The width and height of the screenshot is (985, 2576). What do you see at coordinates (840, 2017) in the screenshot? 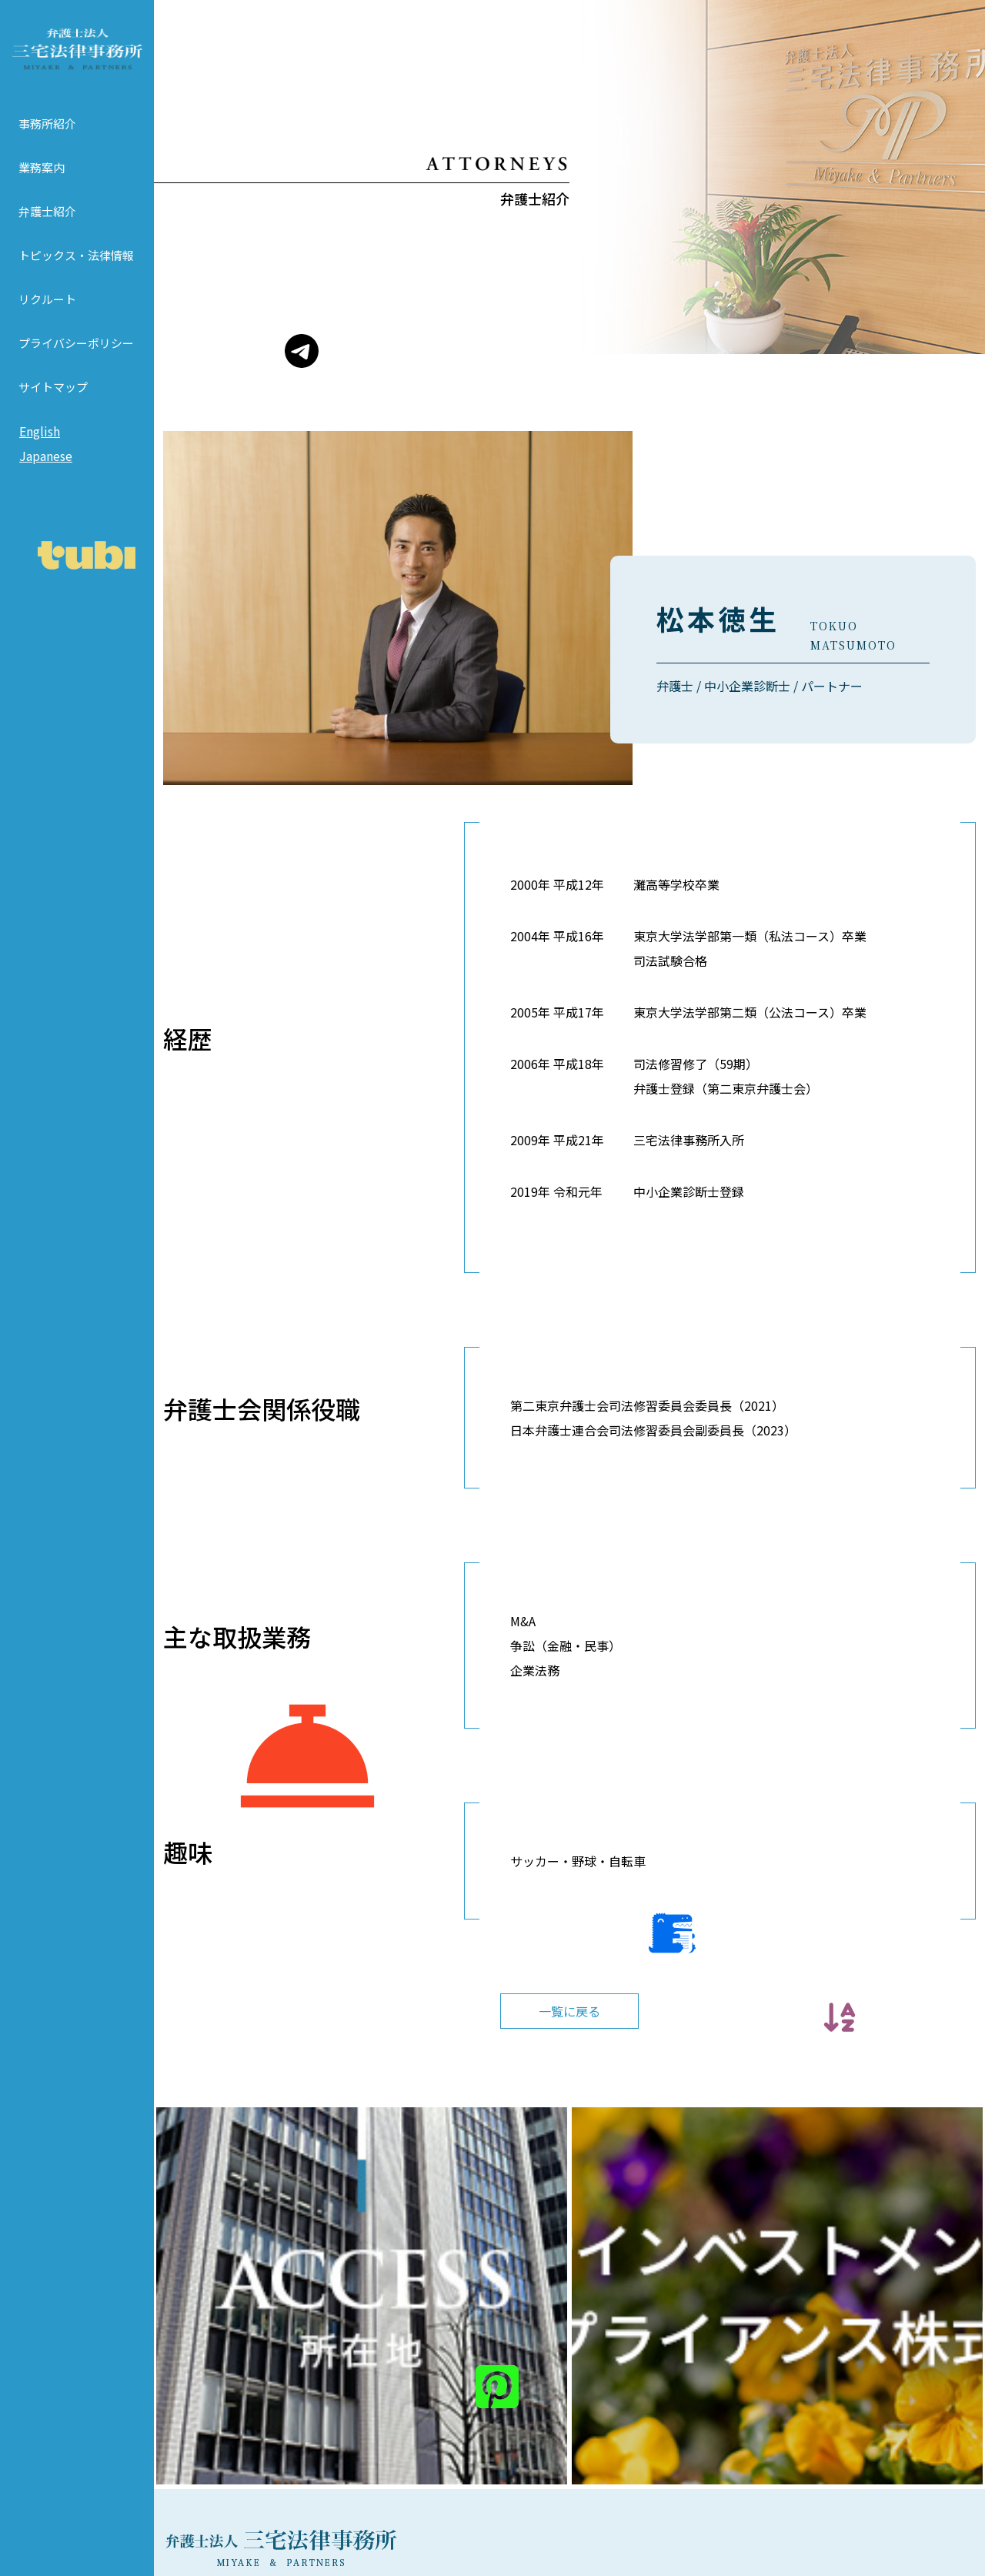
I see `sort items alphabetically from A to Z` at bounding box center [840, 2017].